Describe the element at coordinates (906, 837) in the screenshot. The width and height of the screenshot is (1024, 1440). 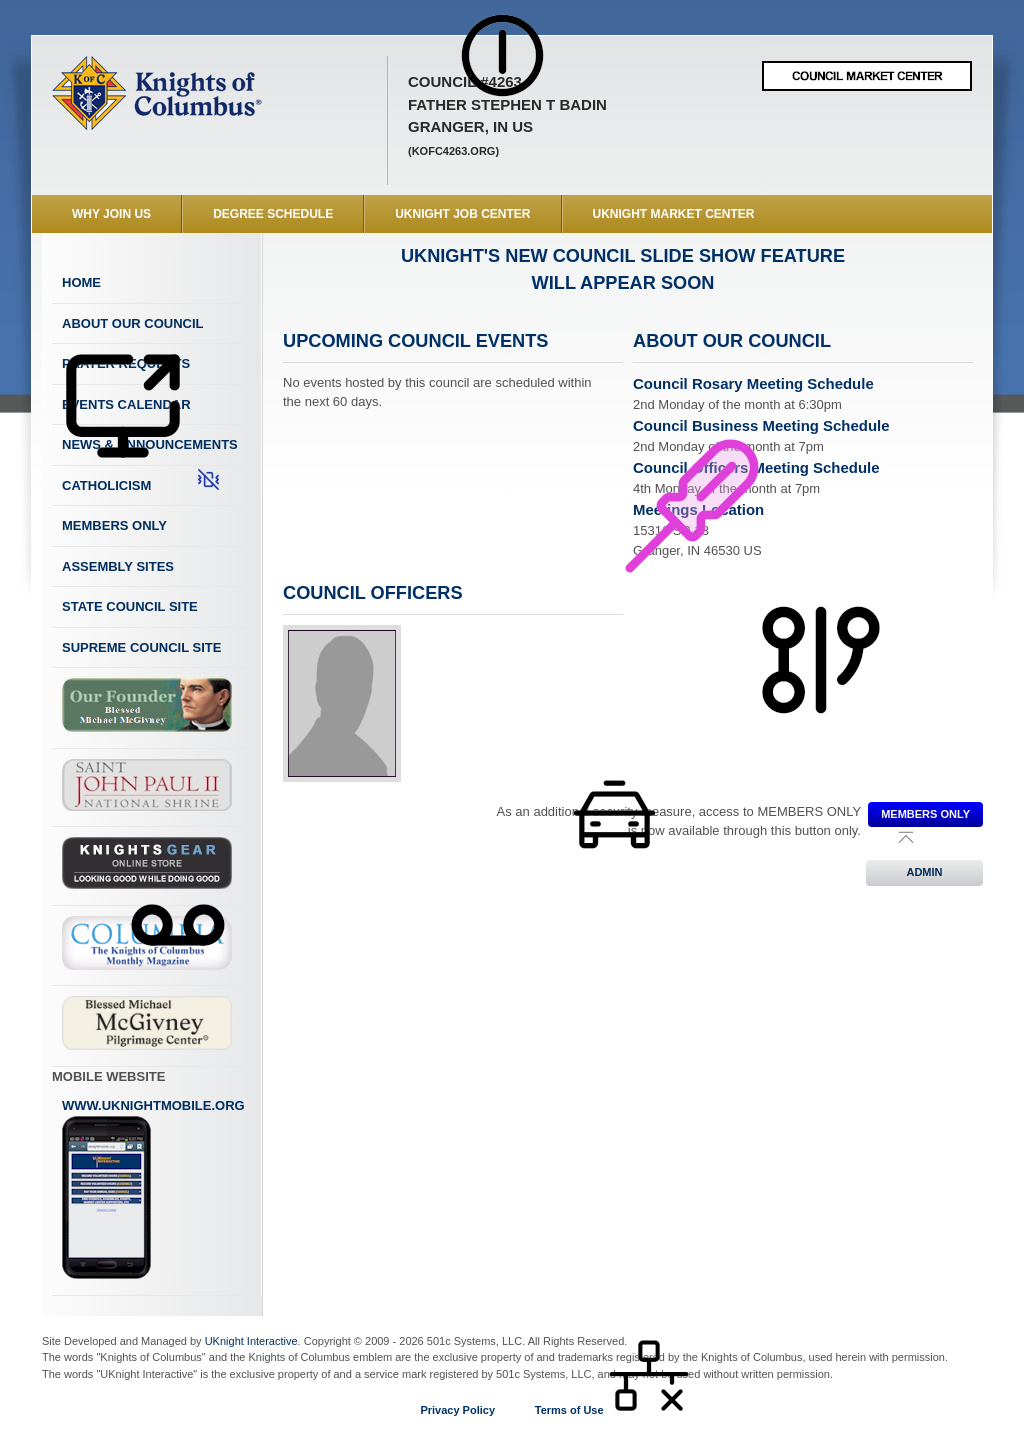
I see `collapse content to top` at that location.